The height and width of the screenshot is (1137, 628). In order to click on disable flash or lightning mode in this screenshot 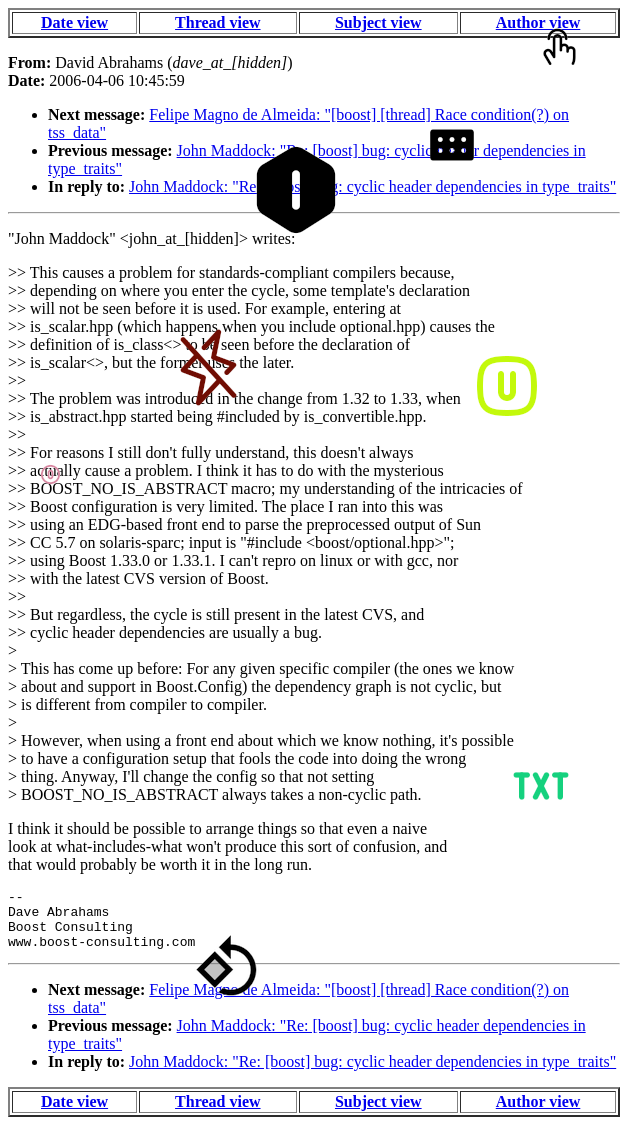, I will do `click(208, 367)`.